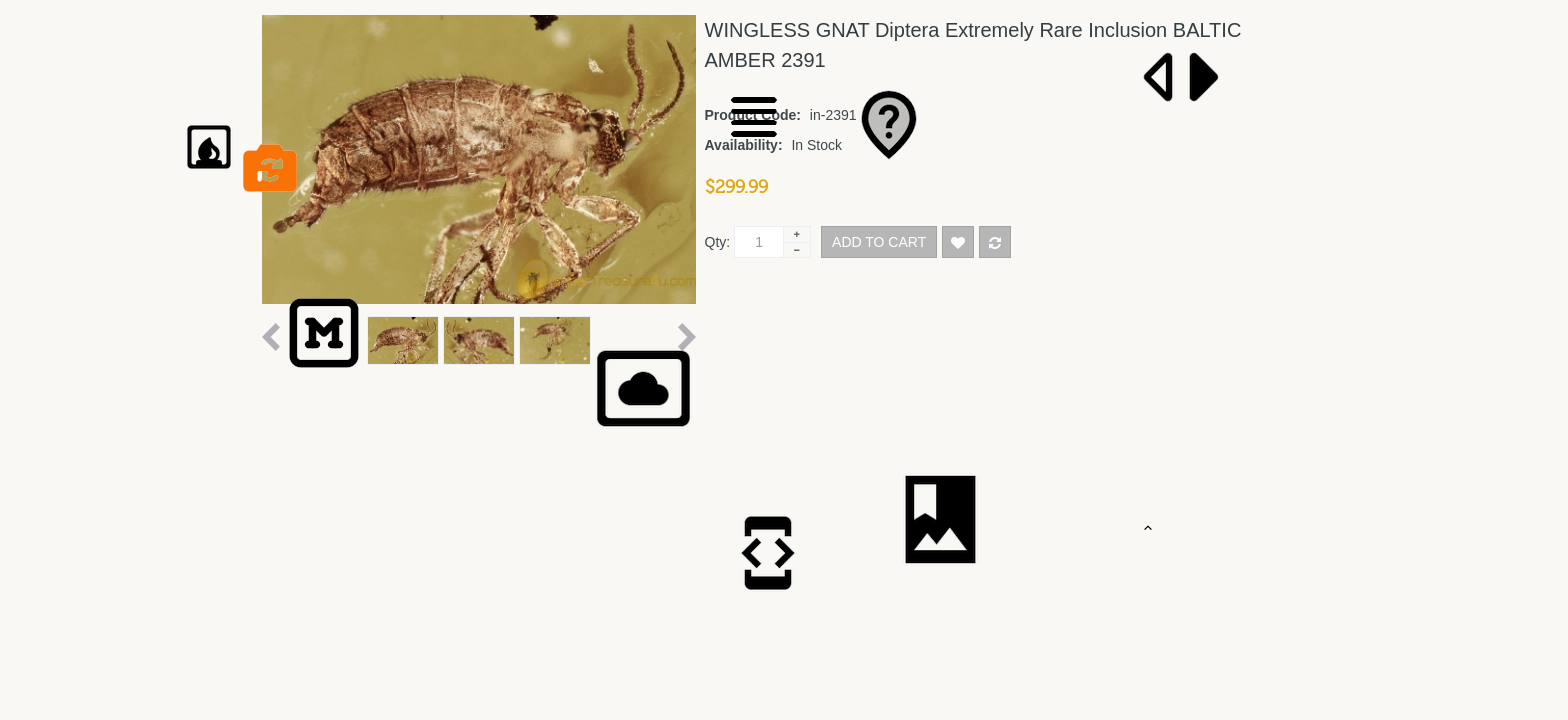 The width and height of the screenshot is (1568, 720). I want to click on view photo album, so click(940, 519).